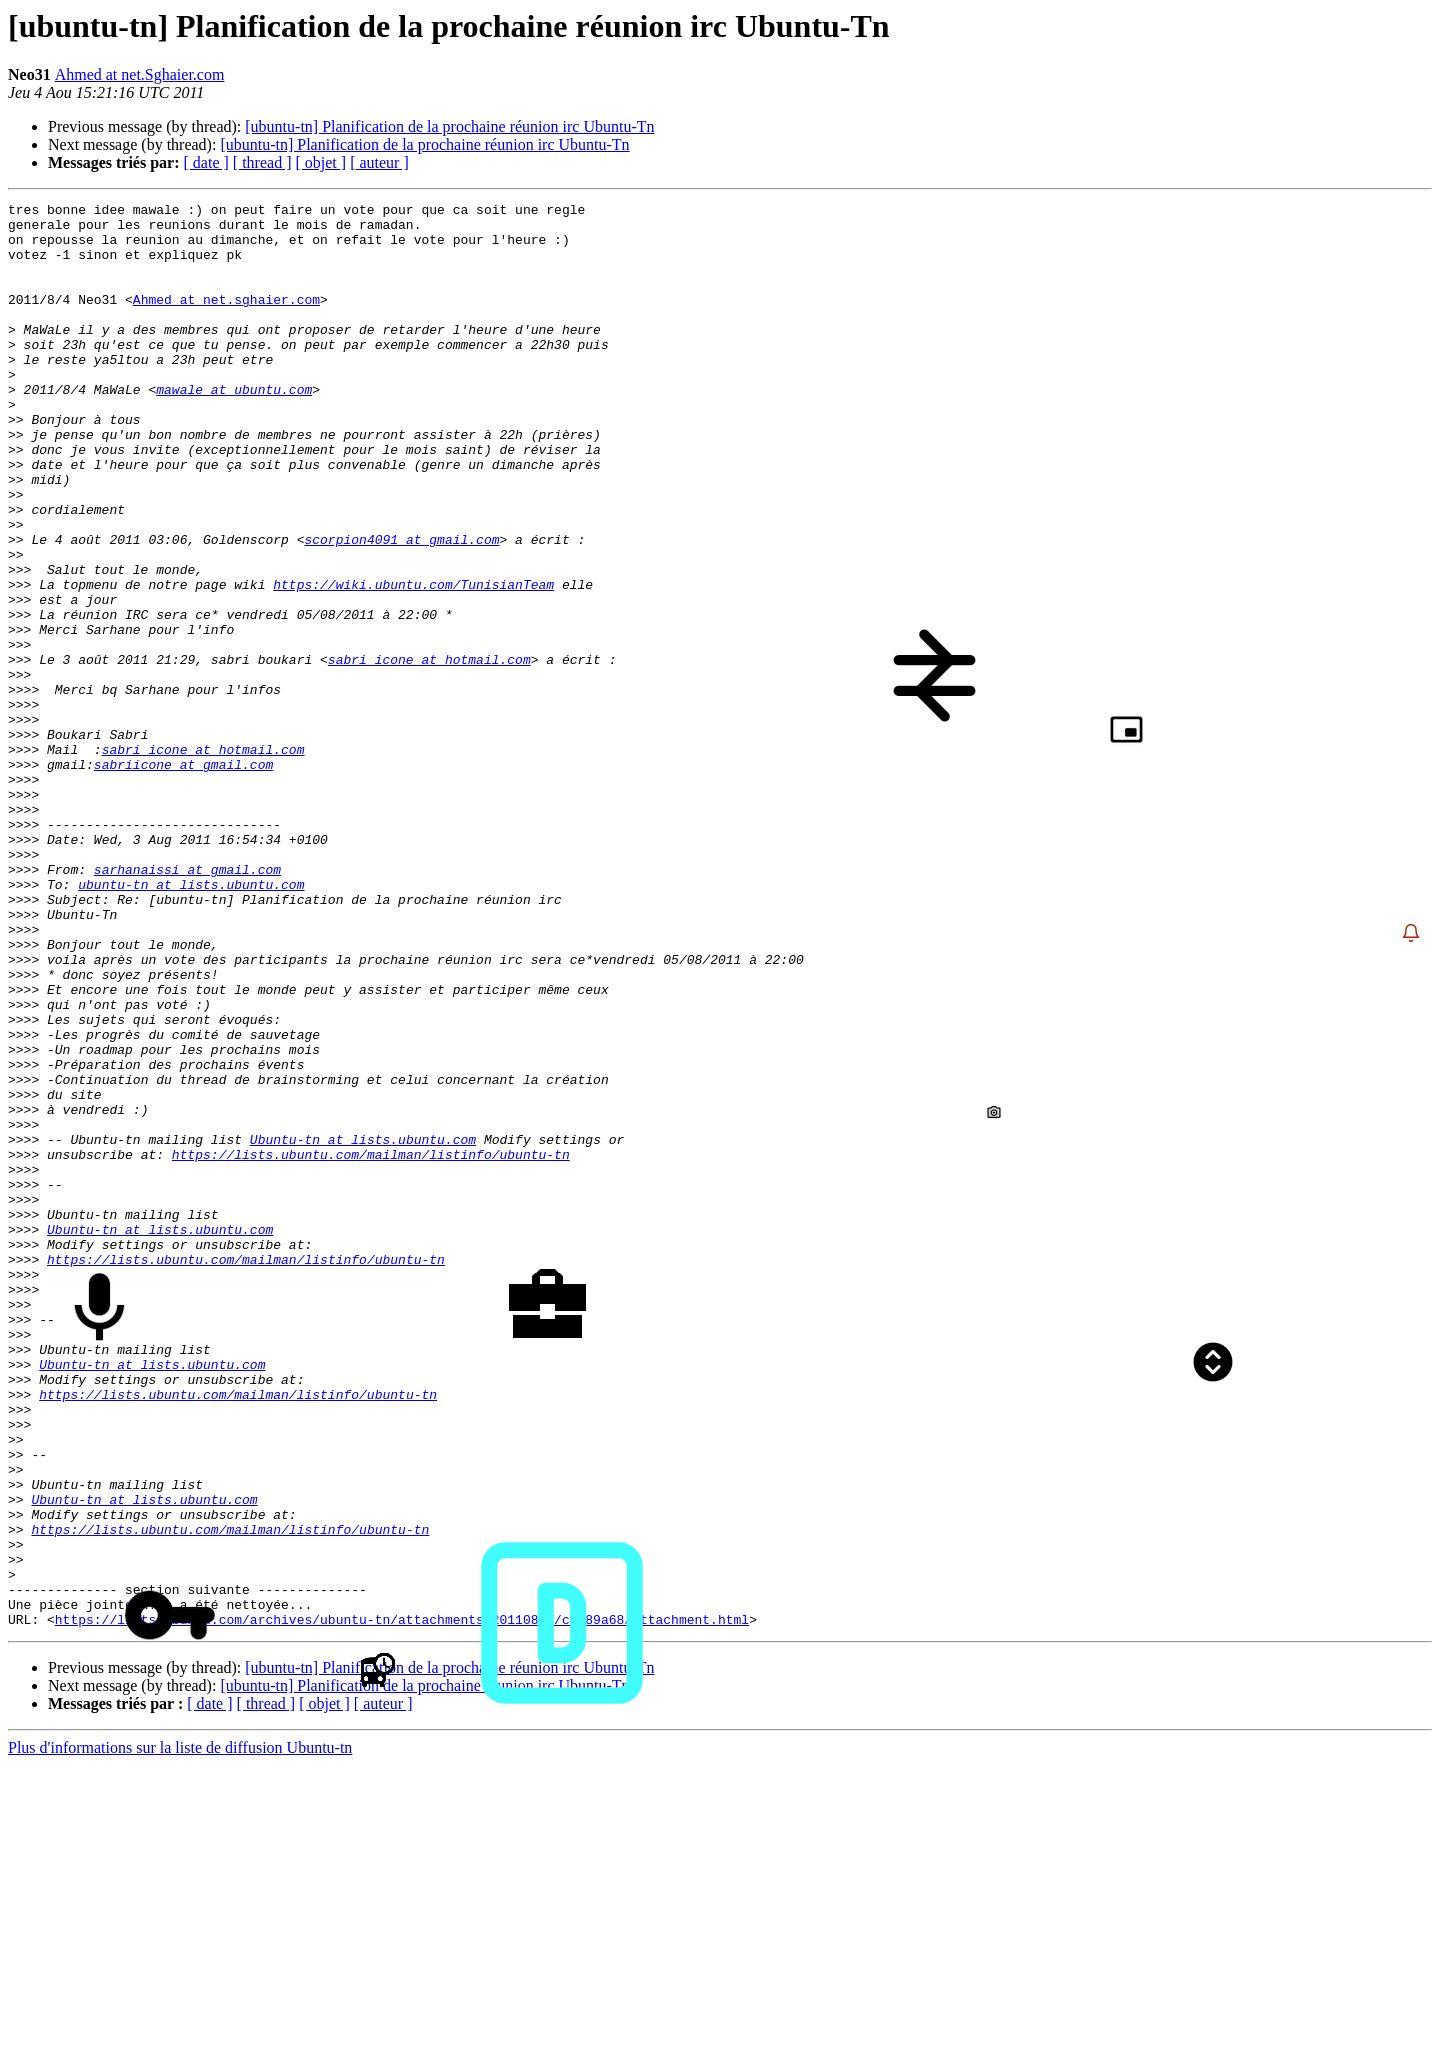  Describe the element at coordinates (1126, 729) in the screenshot. I see `enable picture-in-picture mode` at that location.